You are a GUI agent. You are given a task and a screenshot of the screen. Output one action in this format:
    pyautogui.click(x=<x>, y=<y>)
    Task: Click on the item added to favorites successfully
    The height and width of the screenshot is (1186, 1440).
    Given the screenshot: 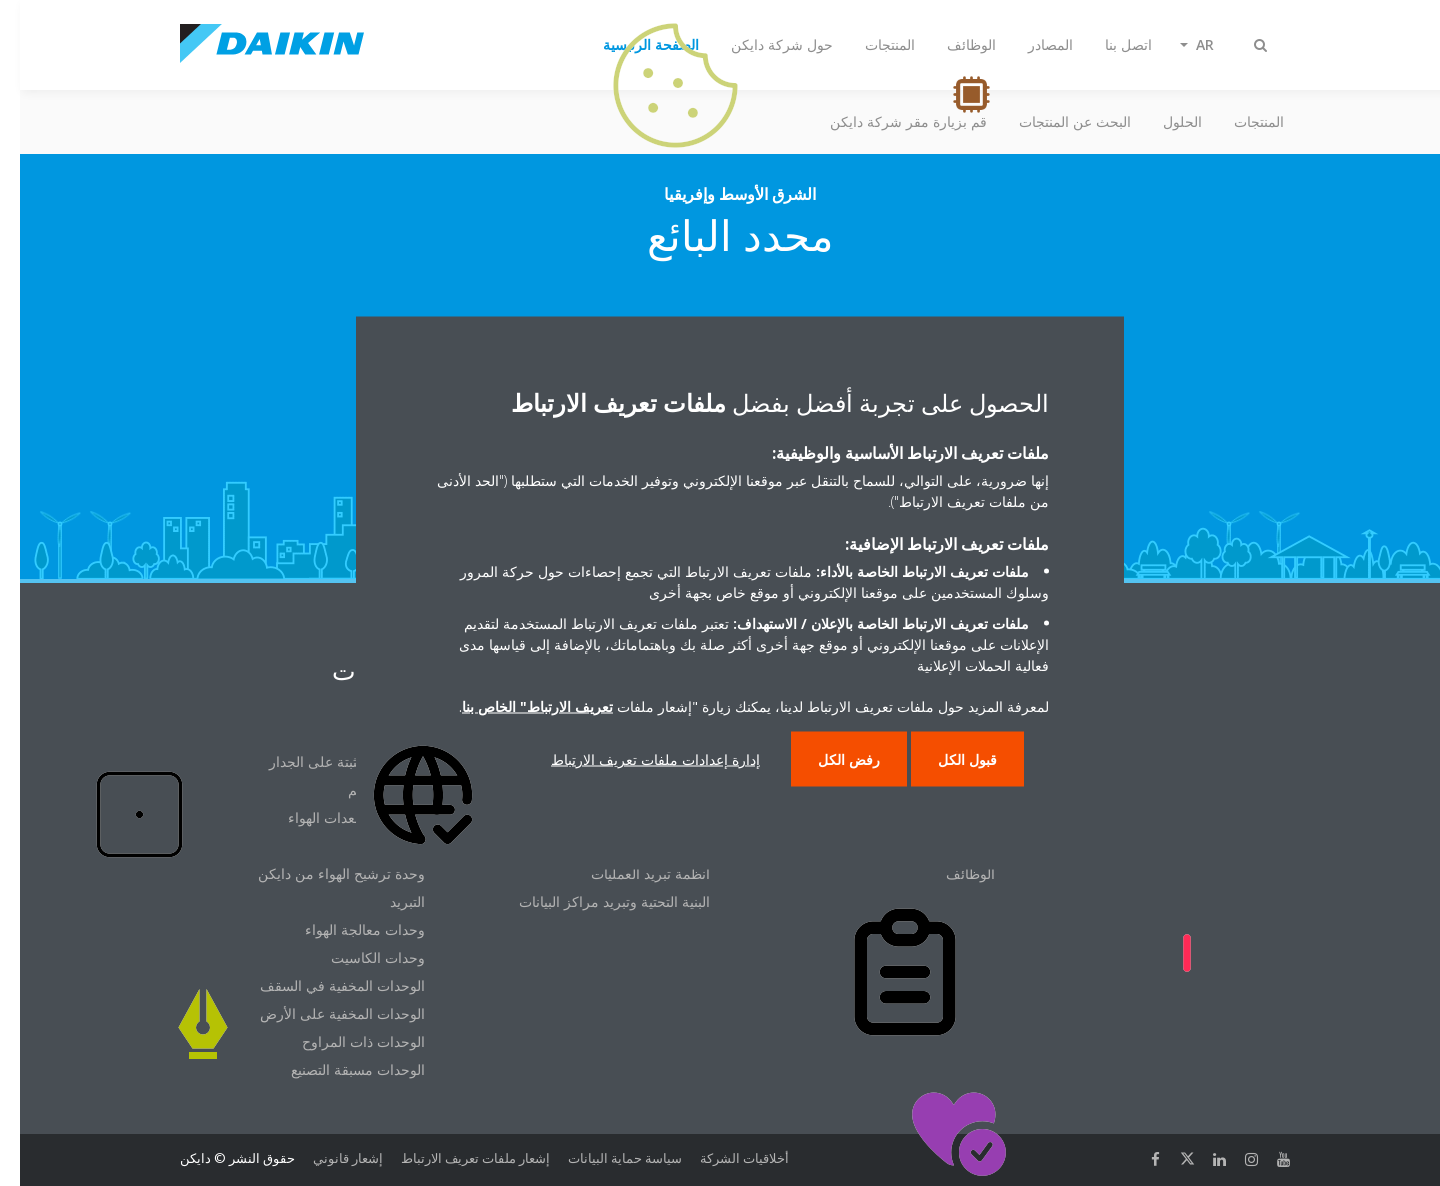 What is the action you would take?
    pyautogui.click(x=959, y=1129)
    